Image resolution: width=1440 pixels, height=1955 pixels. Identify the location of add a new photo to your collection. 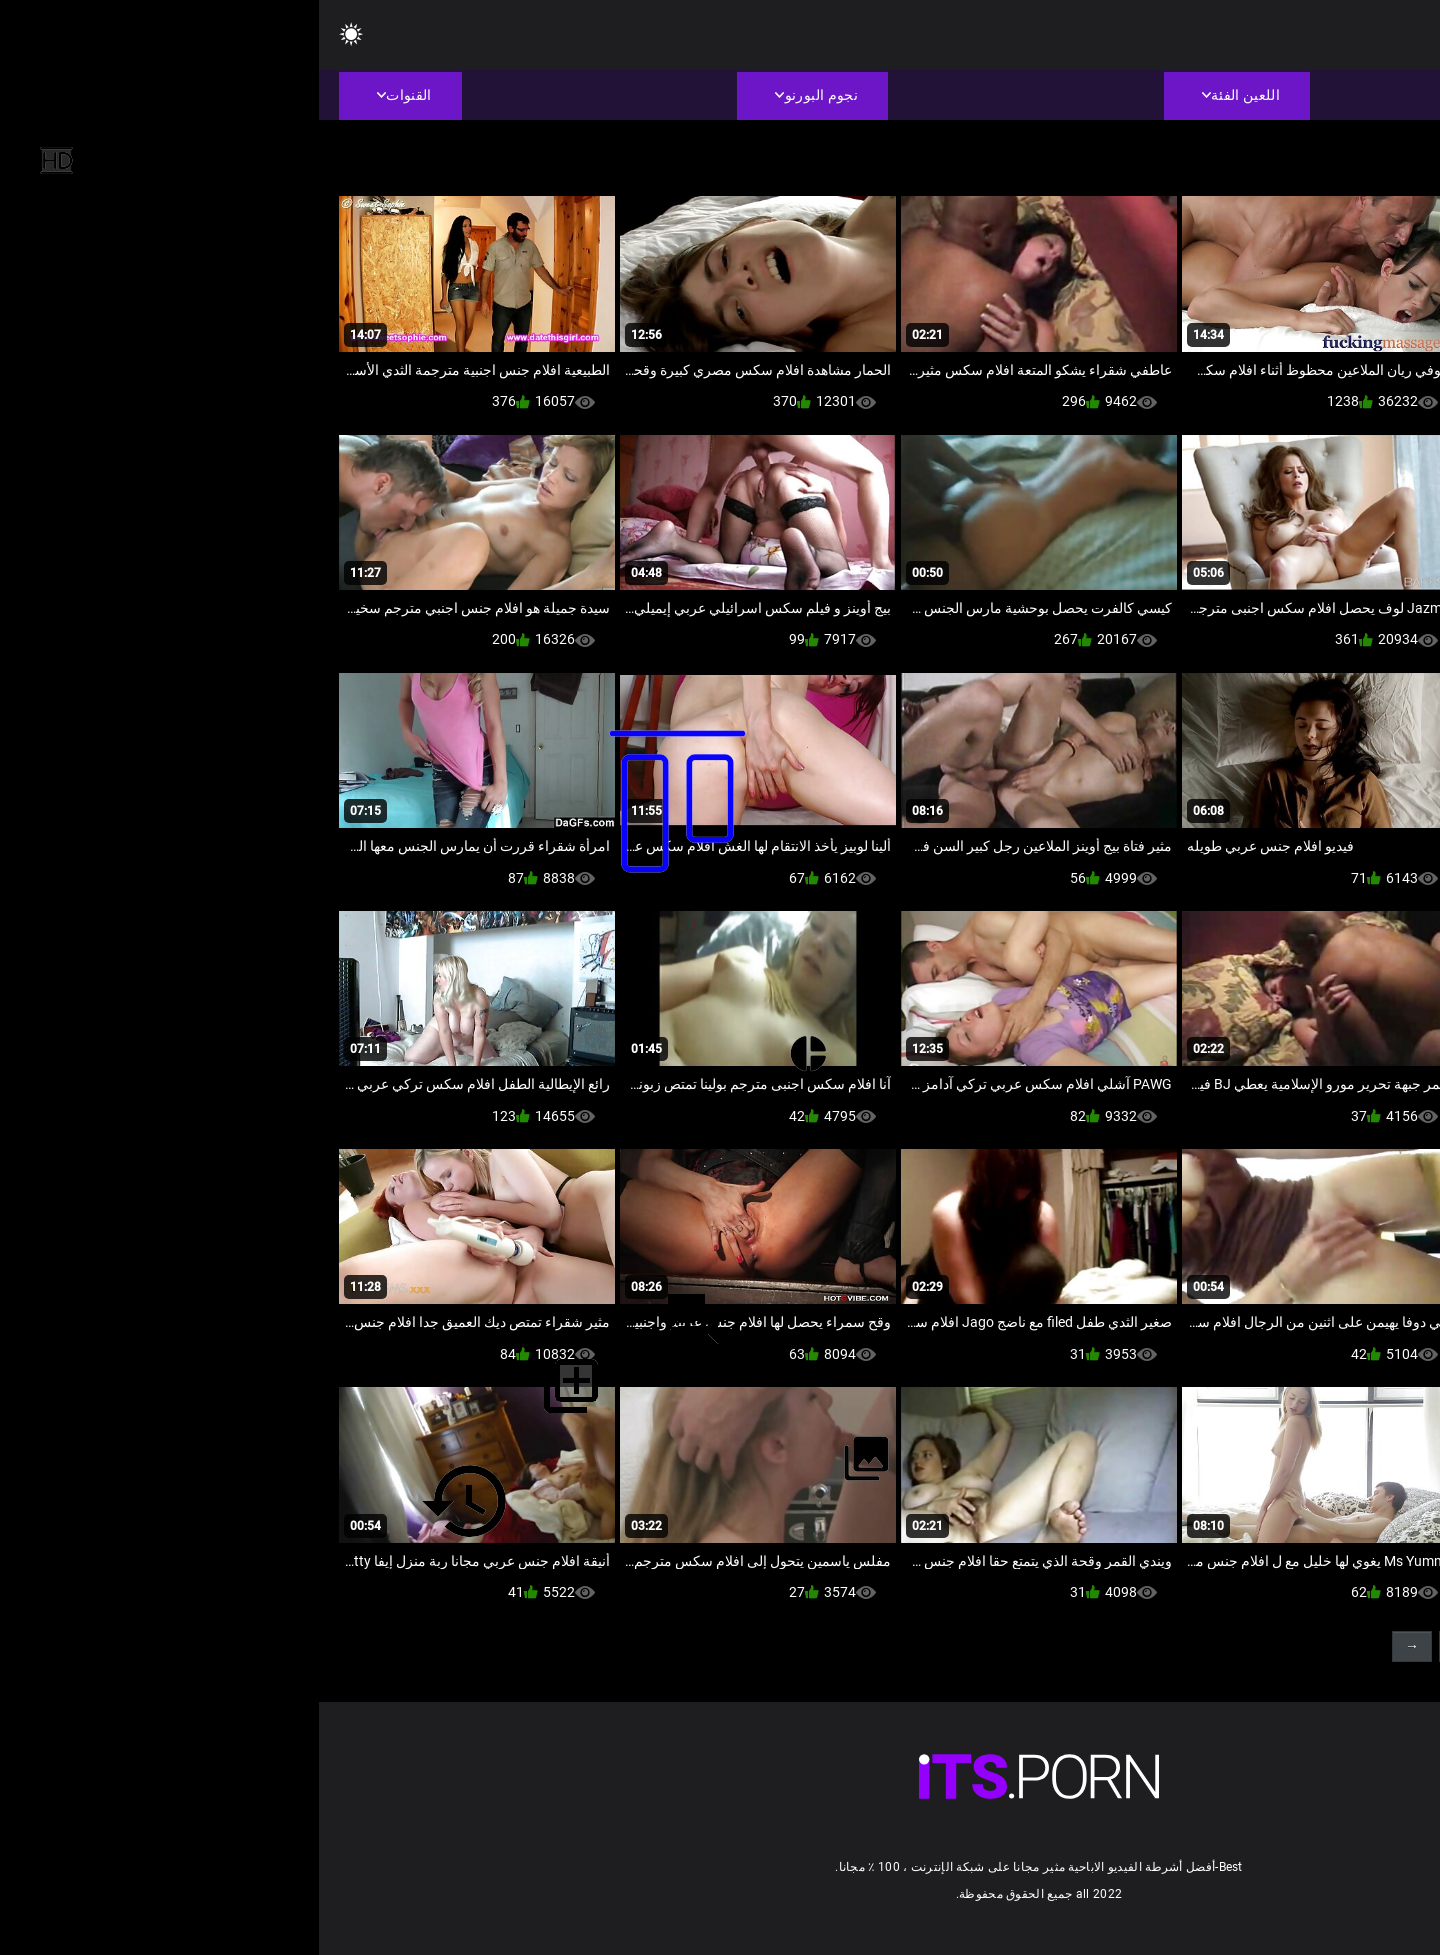
(571, 1386).